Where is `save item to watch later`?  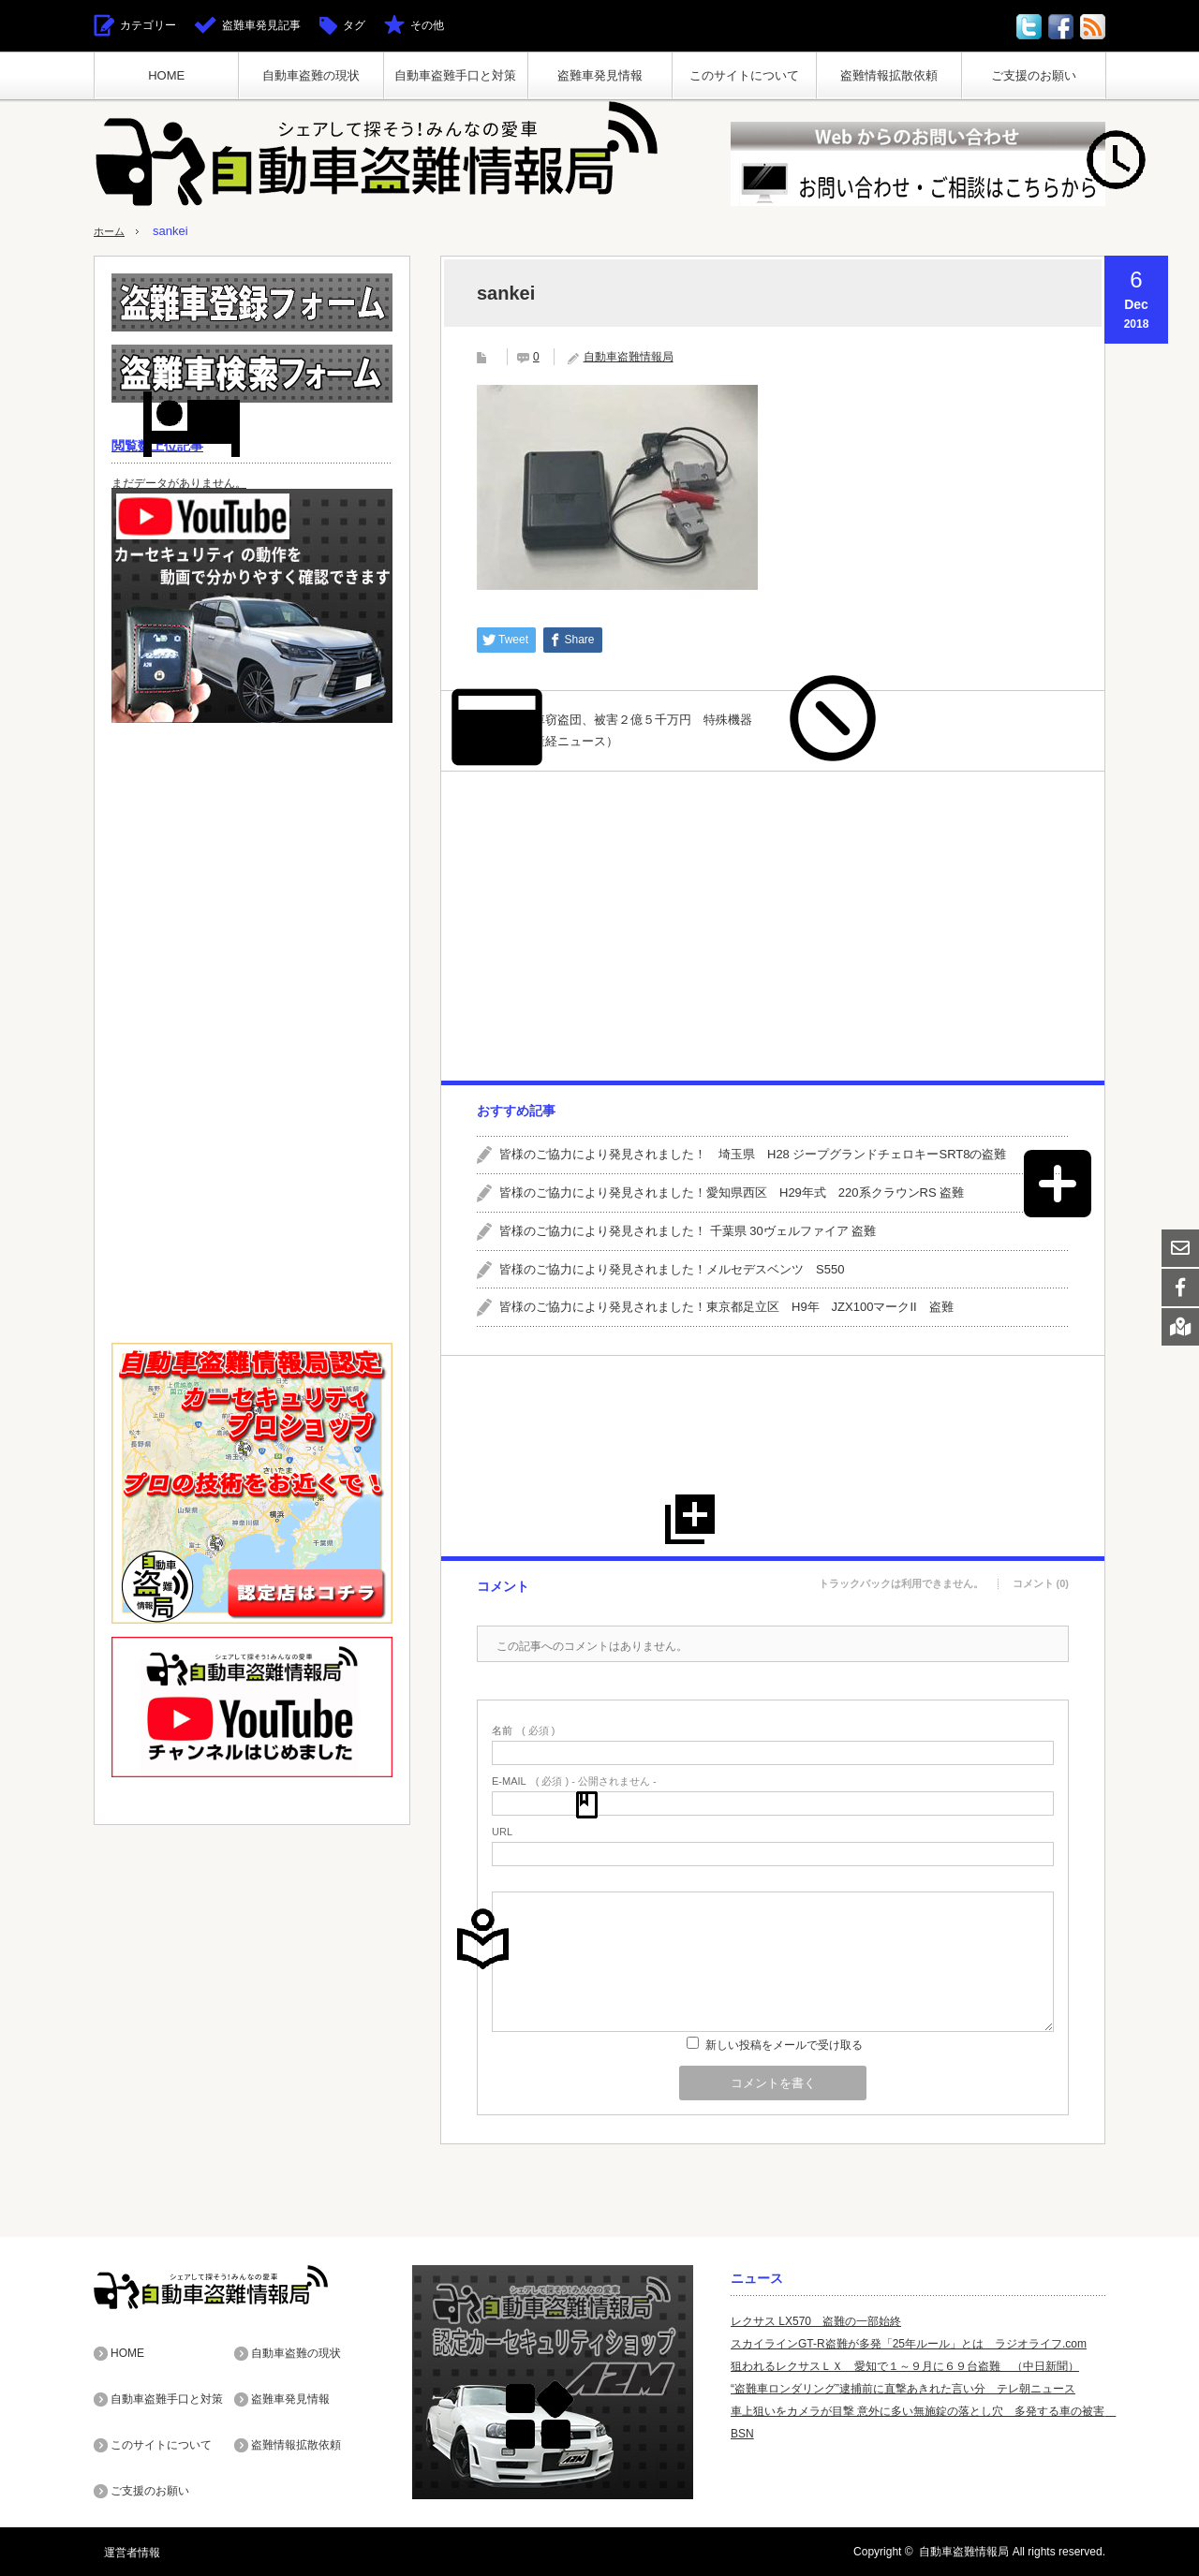 save item to watch later is located at coordinates (1116, 159).